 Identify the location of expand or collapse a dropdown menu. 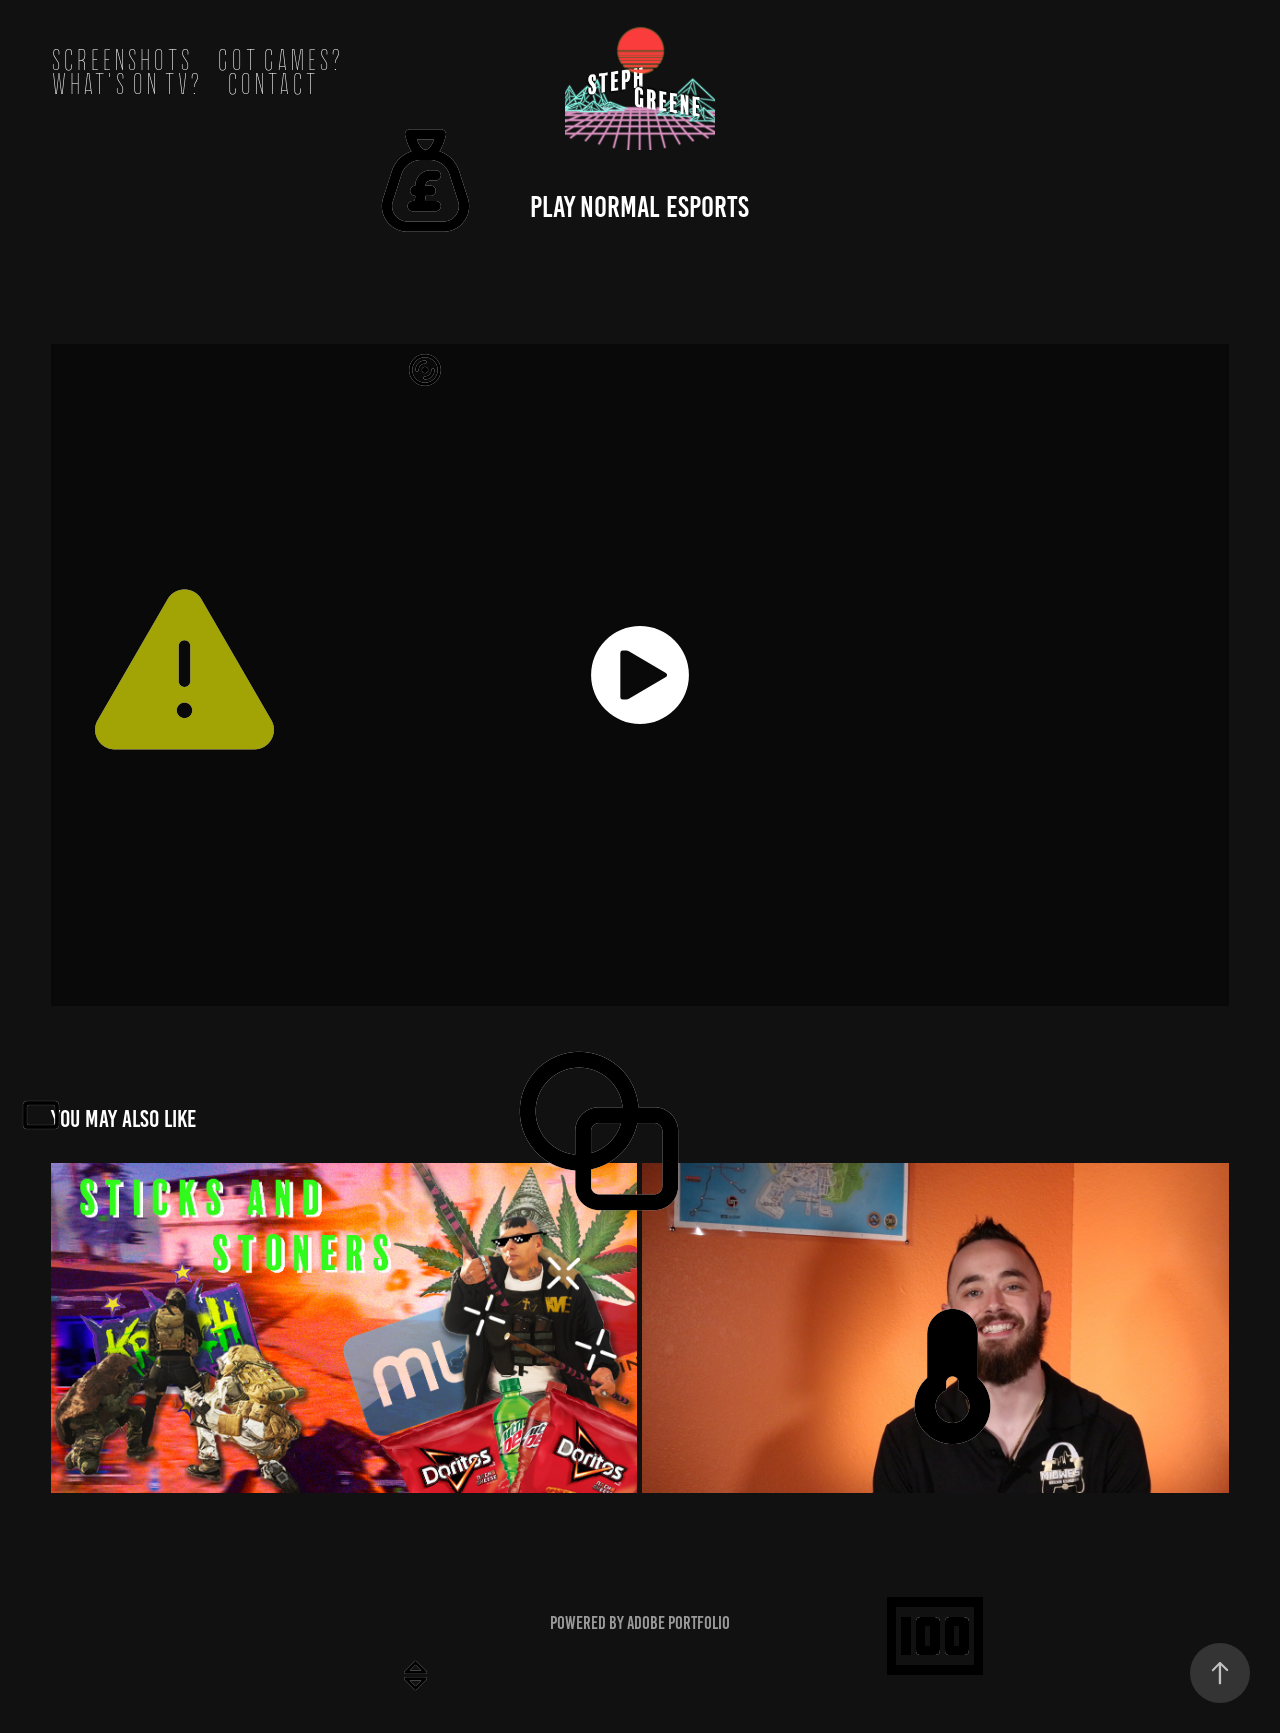
(415, 1675).